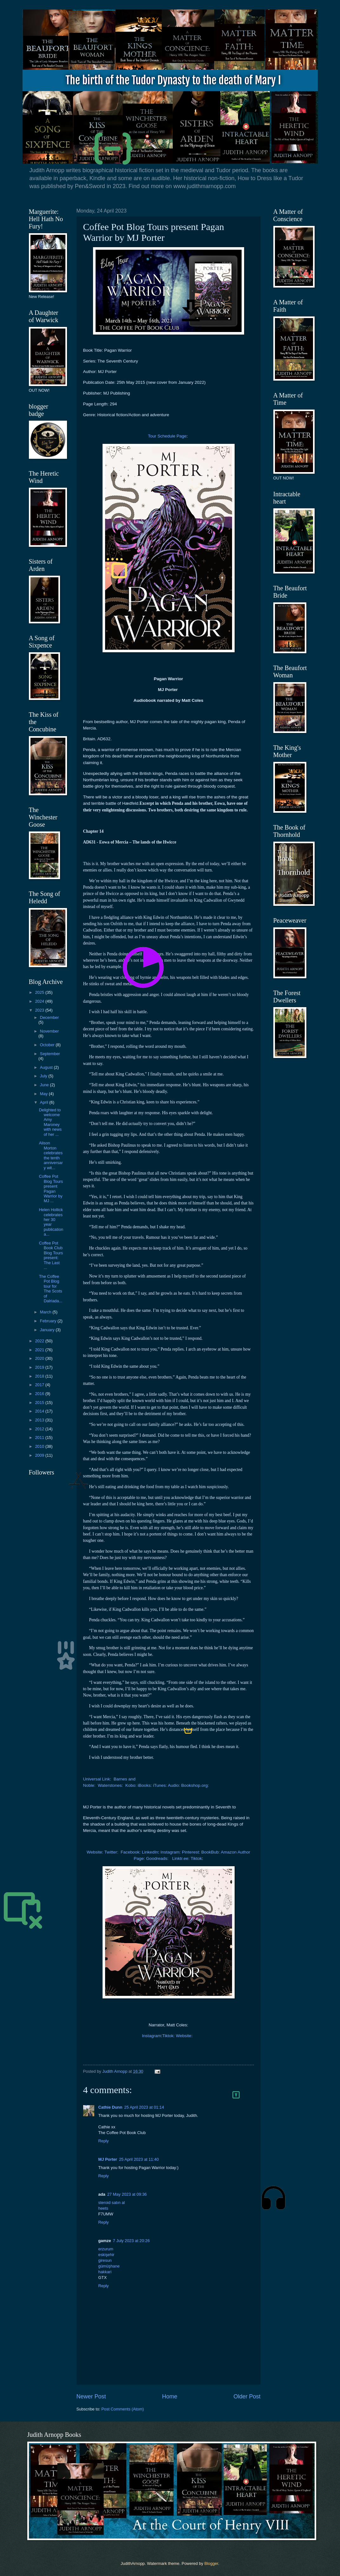 Image resolution: width=340 pixels, height=2576 pixels. What do you see at coordinates (22, 1908) in the screenshot?
I see `disconnect or remove a device` at bounding box center [22, 1908].